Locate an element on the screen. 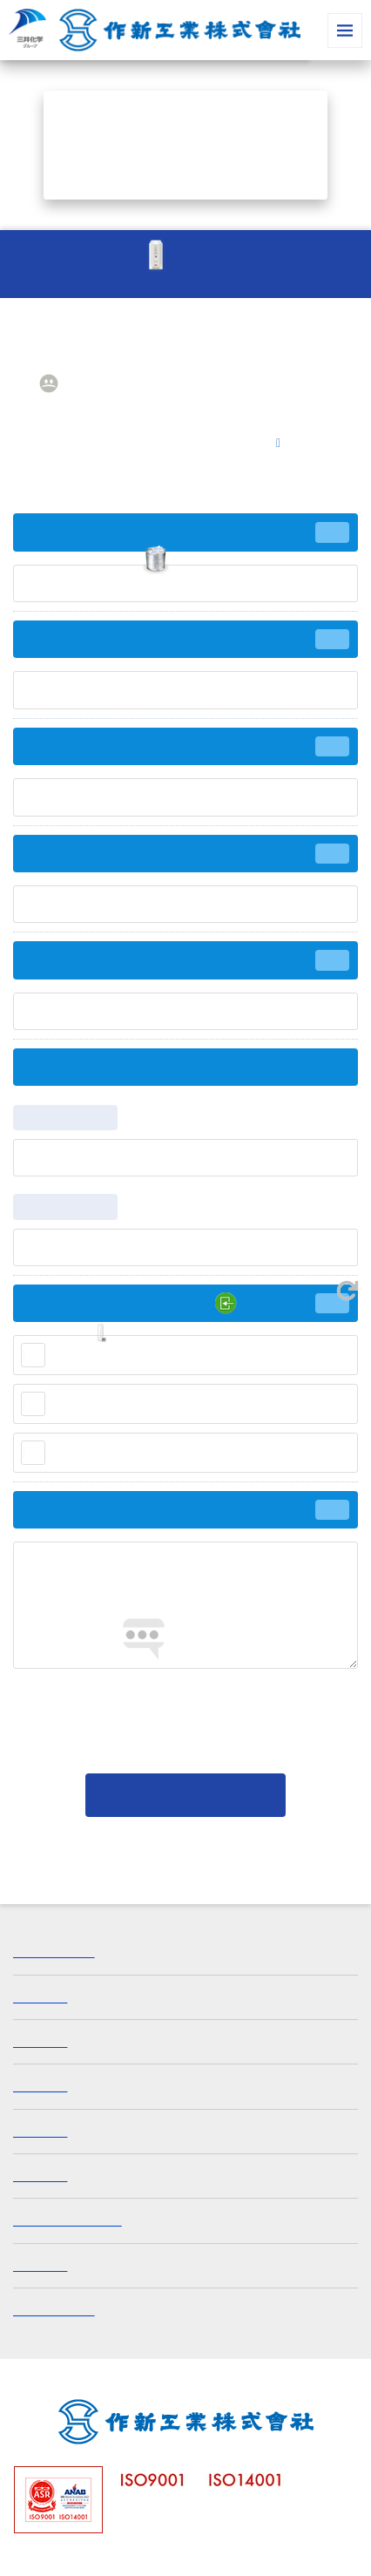 The width and height of the screenshot is (371, 2576). indicates a pending message or chat request is located at coordinates (144, 1639).